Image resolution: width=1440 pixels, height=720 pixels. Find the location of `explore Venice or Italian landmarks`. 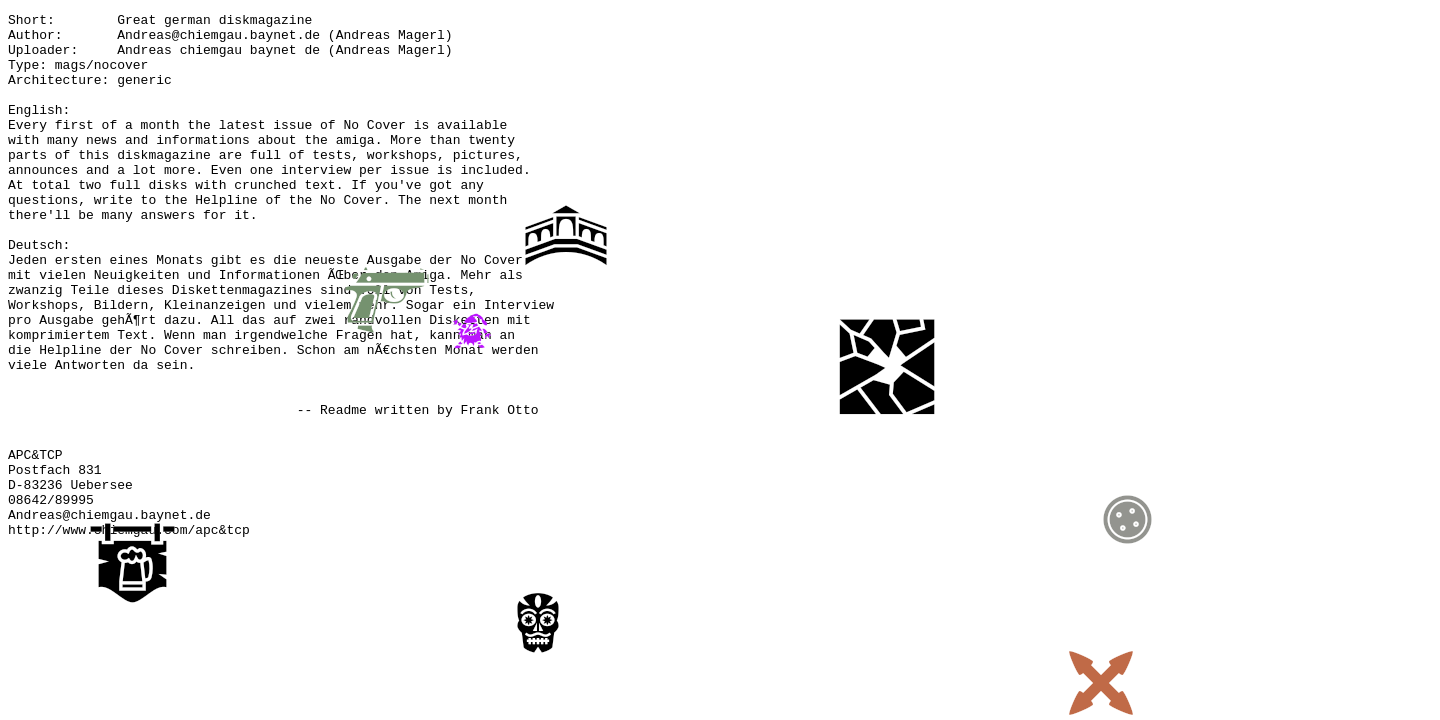

explore Venice or Italian landmarks is located at coordinates (566, 243).